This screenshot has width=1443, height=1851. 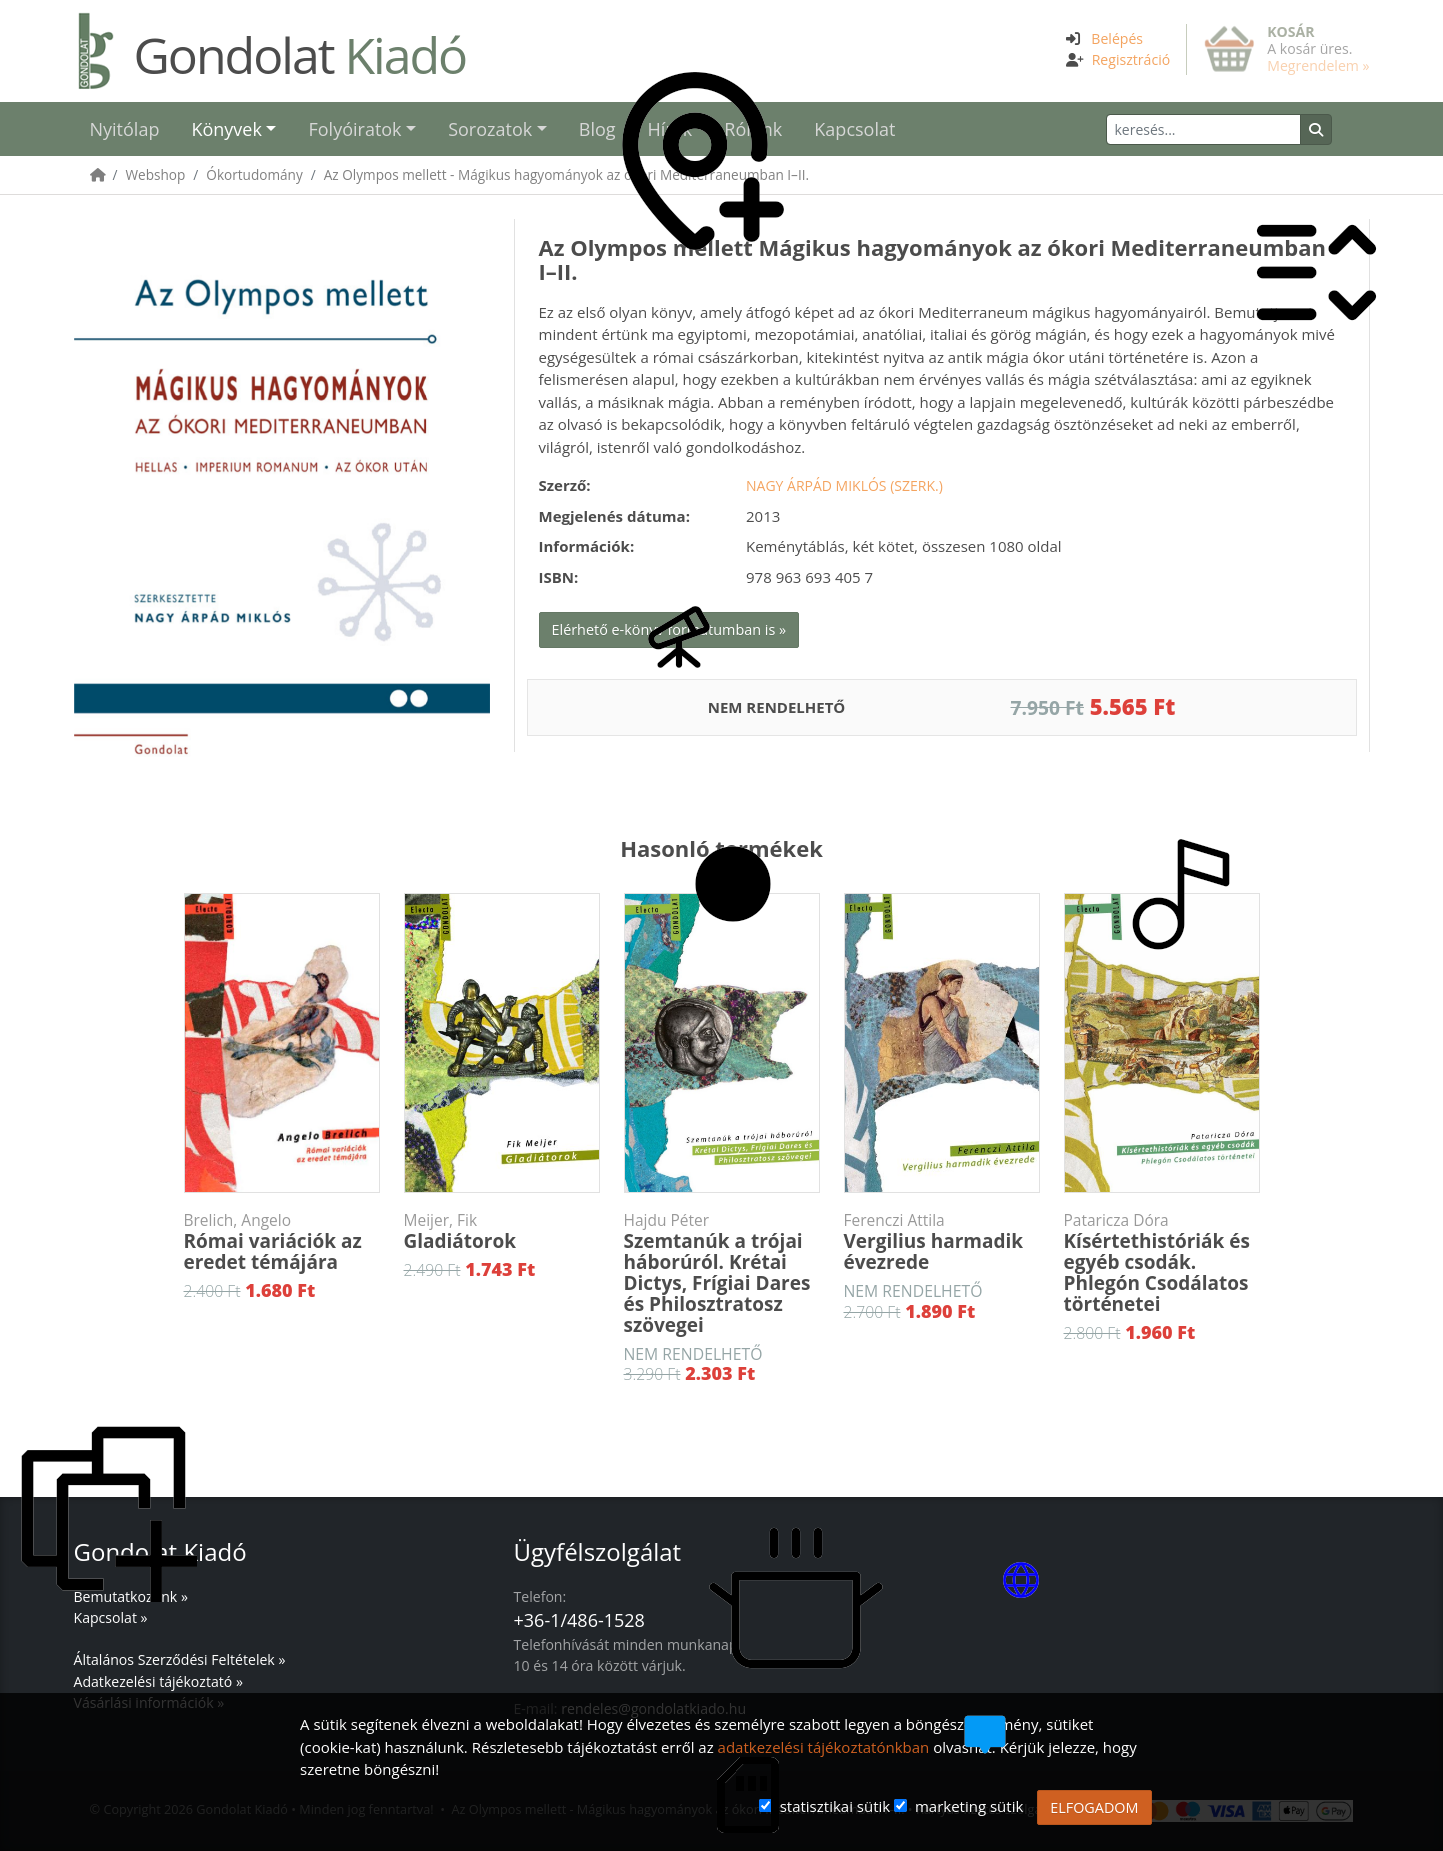 I want to click on access recipes or cooking content, so click(x=796, y=1609).